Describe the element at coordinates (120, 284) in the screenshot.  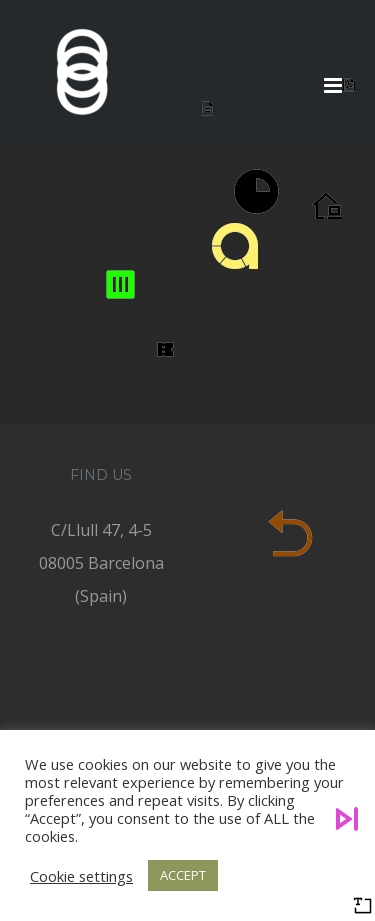
I see `switch to vertical column layout` at that location.